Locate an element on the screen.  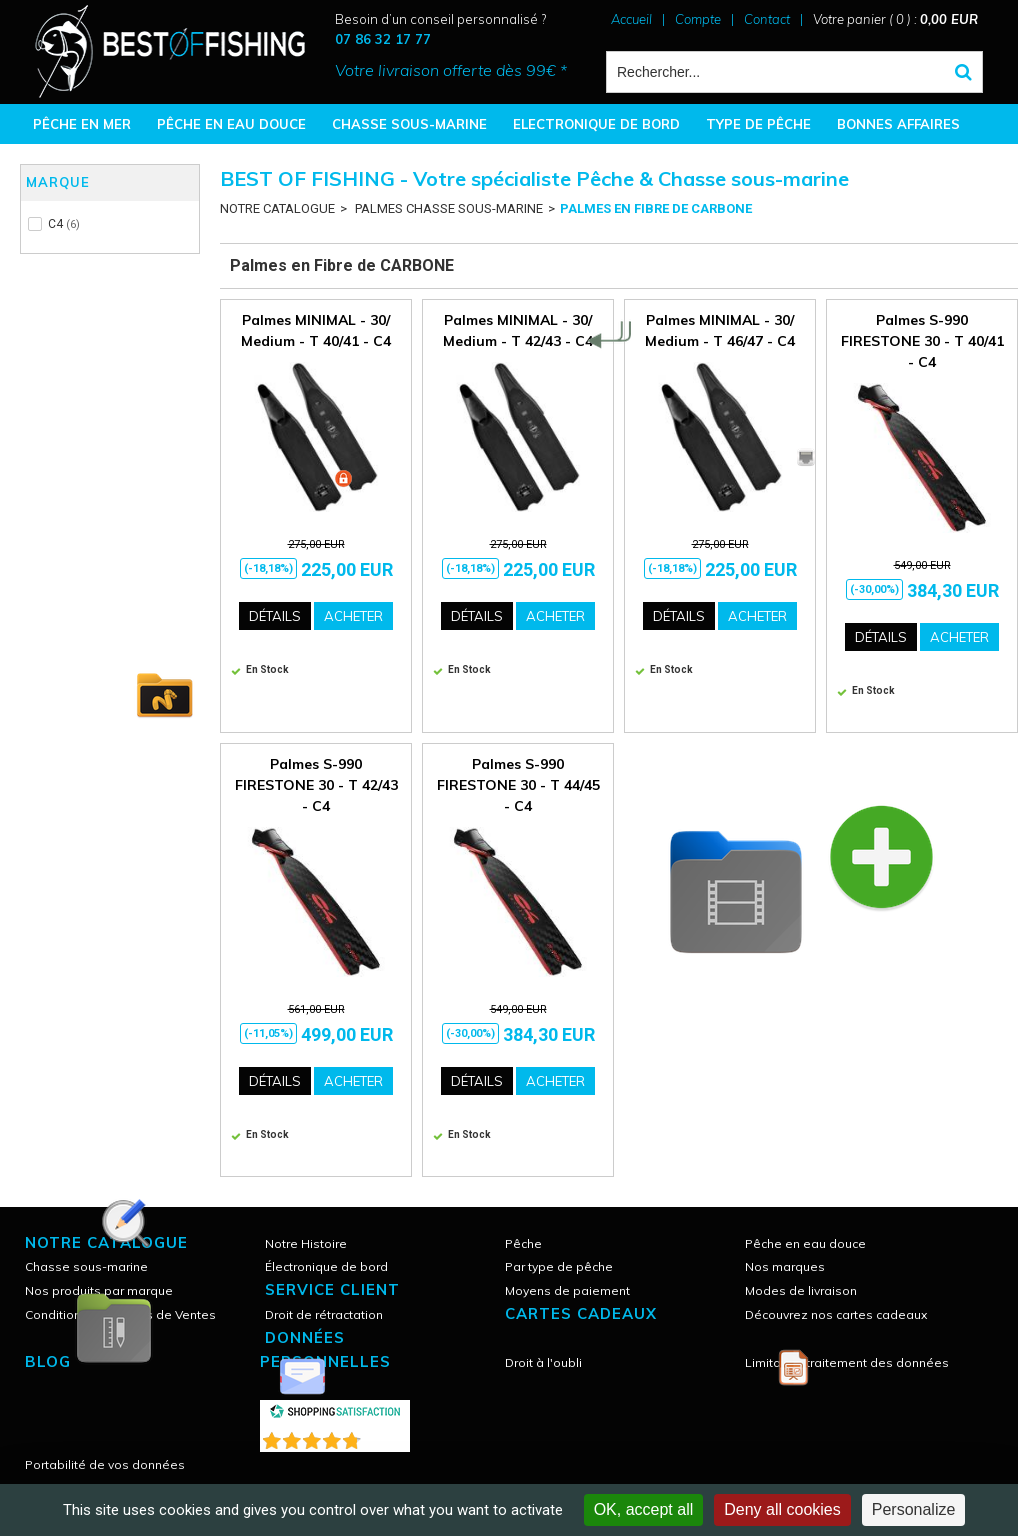
open the mail application is located at coordinates (302, 1376).